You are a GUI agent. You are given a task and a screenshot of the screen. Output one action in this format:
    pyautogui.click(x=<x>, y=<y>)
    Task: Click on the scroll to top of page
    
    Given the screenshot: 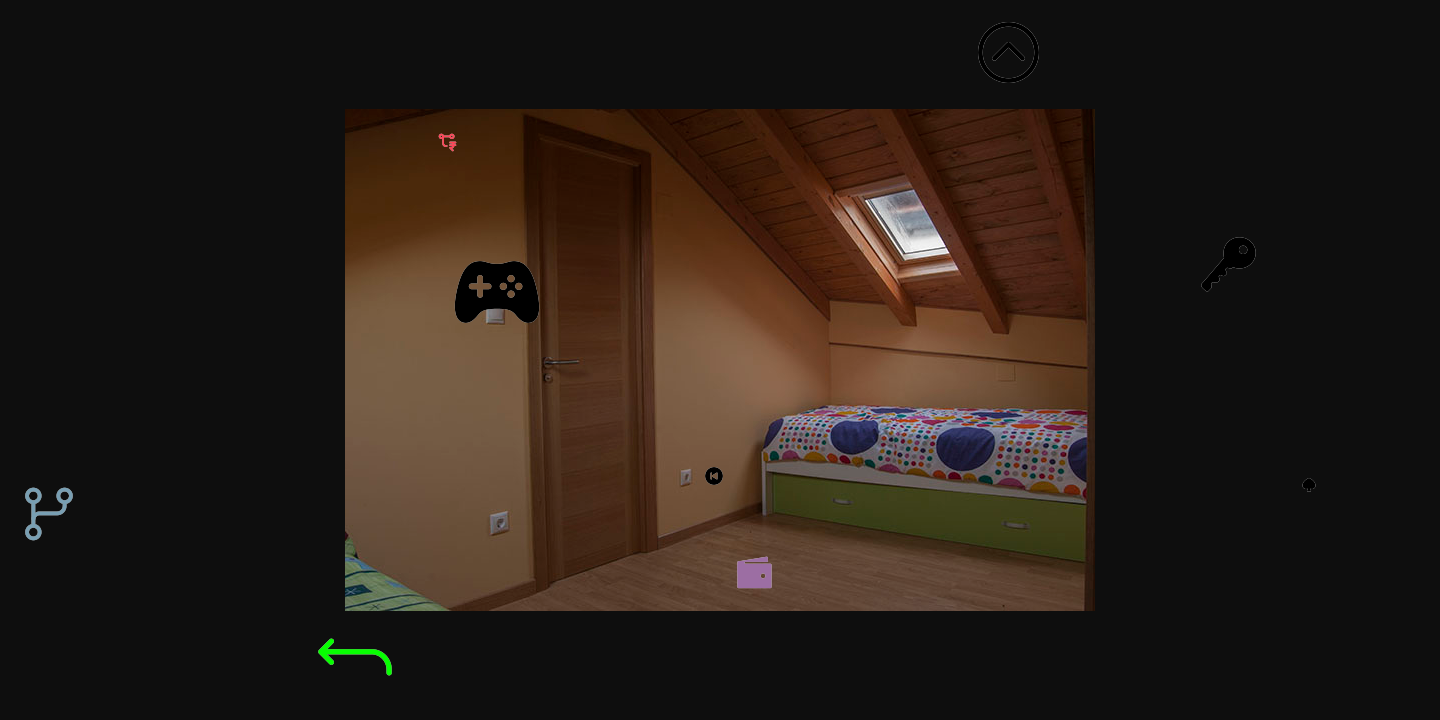 What is the action you would take?
    pyautogui.click(x=1008, y=52)
    